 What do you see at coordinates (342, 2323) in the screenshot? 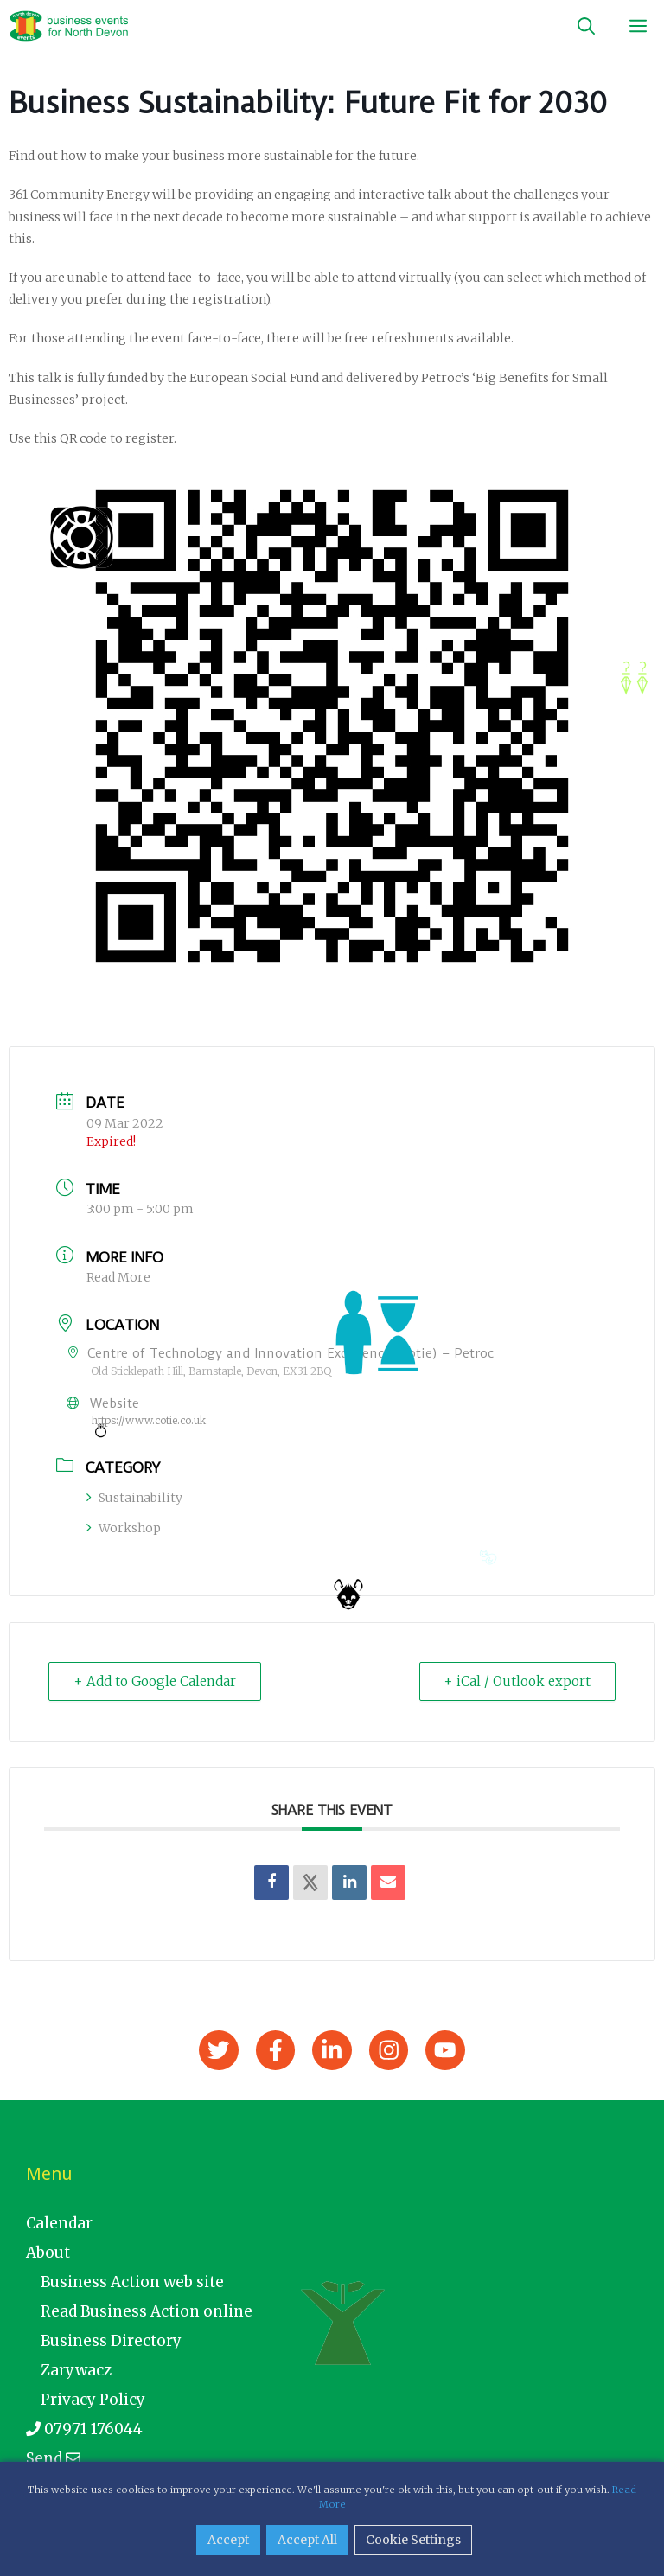
I see `indicates a decision point or branching path` at bounding box center [342, 2323].